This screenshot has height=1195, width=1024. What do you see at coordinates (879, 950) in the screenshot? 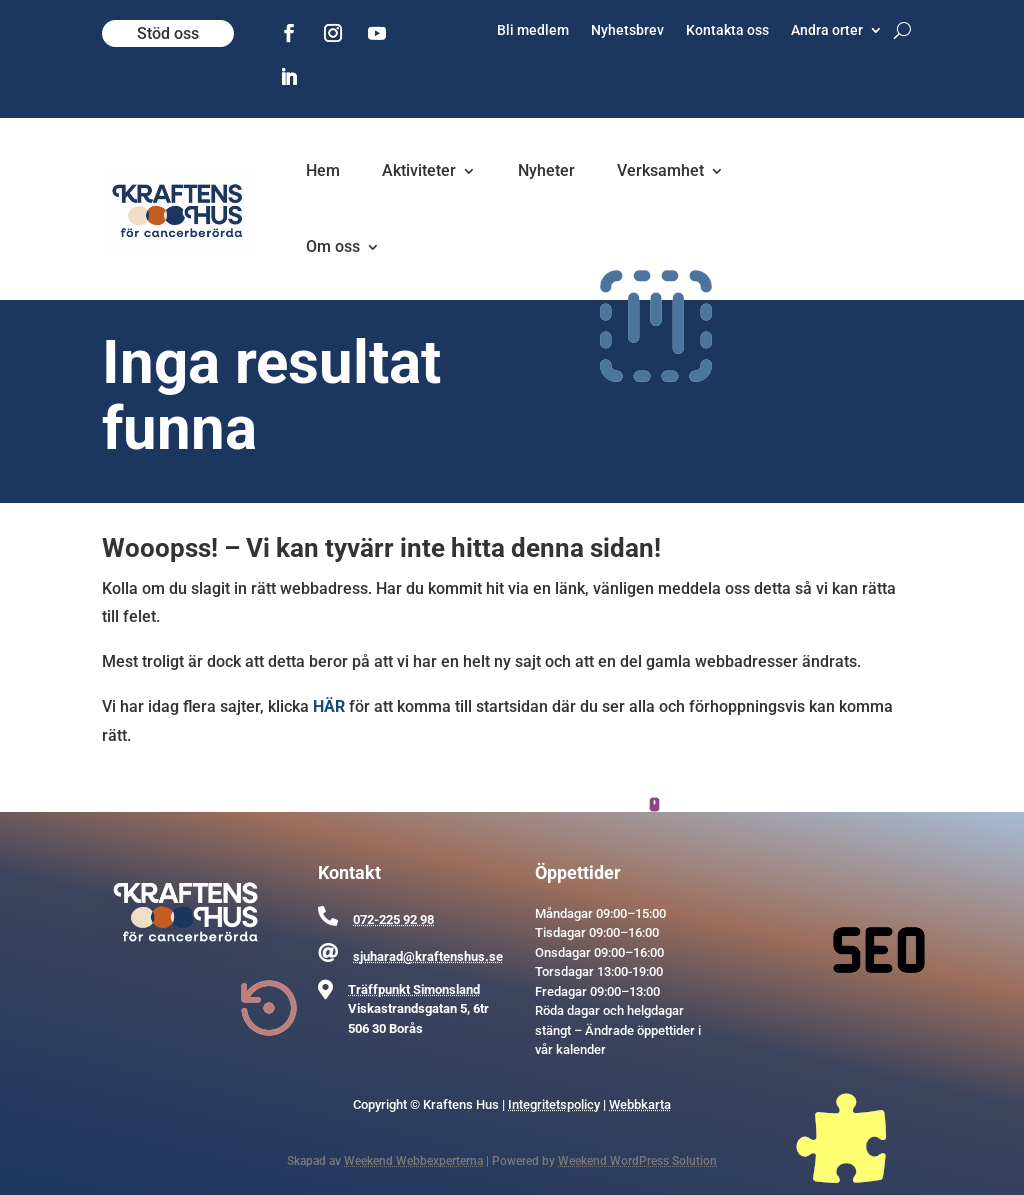
I see `access search engine optimization tools` at bounding box center [879, 950].